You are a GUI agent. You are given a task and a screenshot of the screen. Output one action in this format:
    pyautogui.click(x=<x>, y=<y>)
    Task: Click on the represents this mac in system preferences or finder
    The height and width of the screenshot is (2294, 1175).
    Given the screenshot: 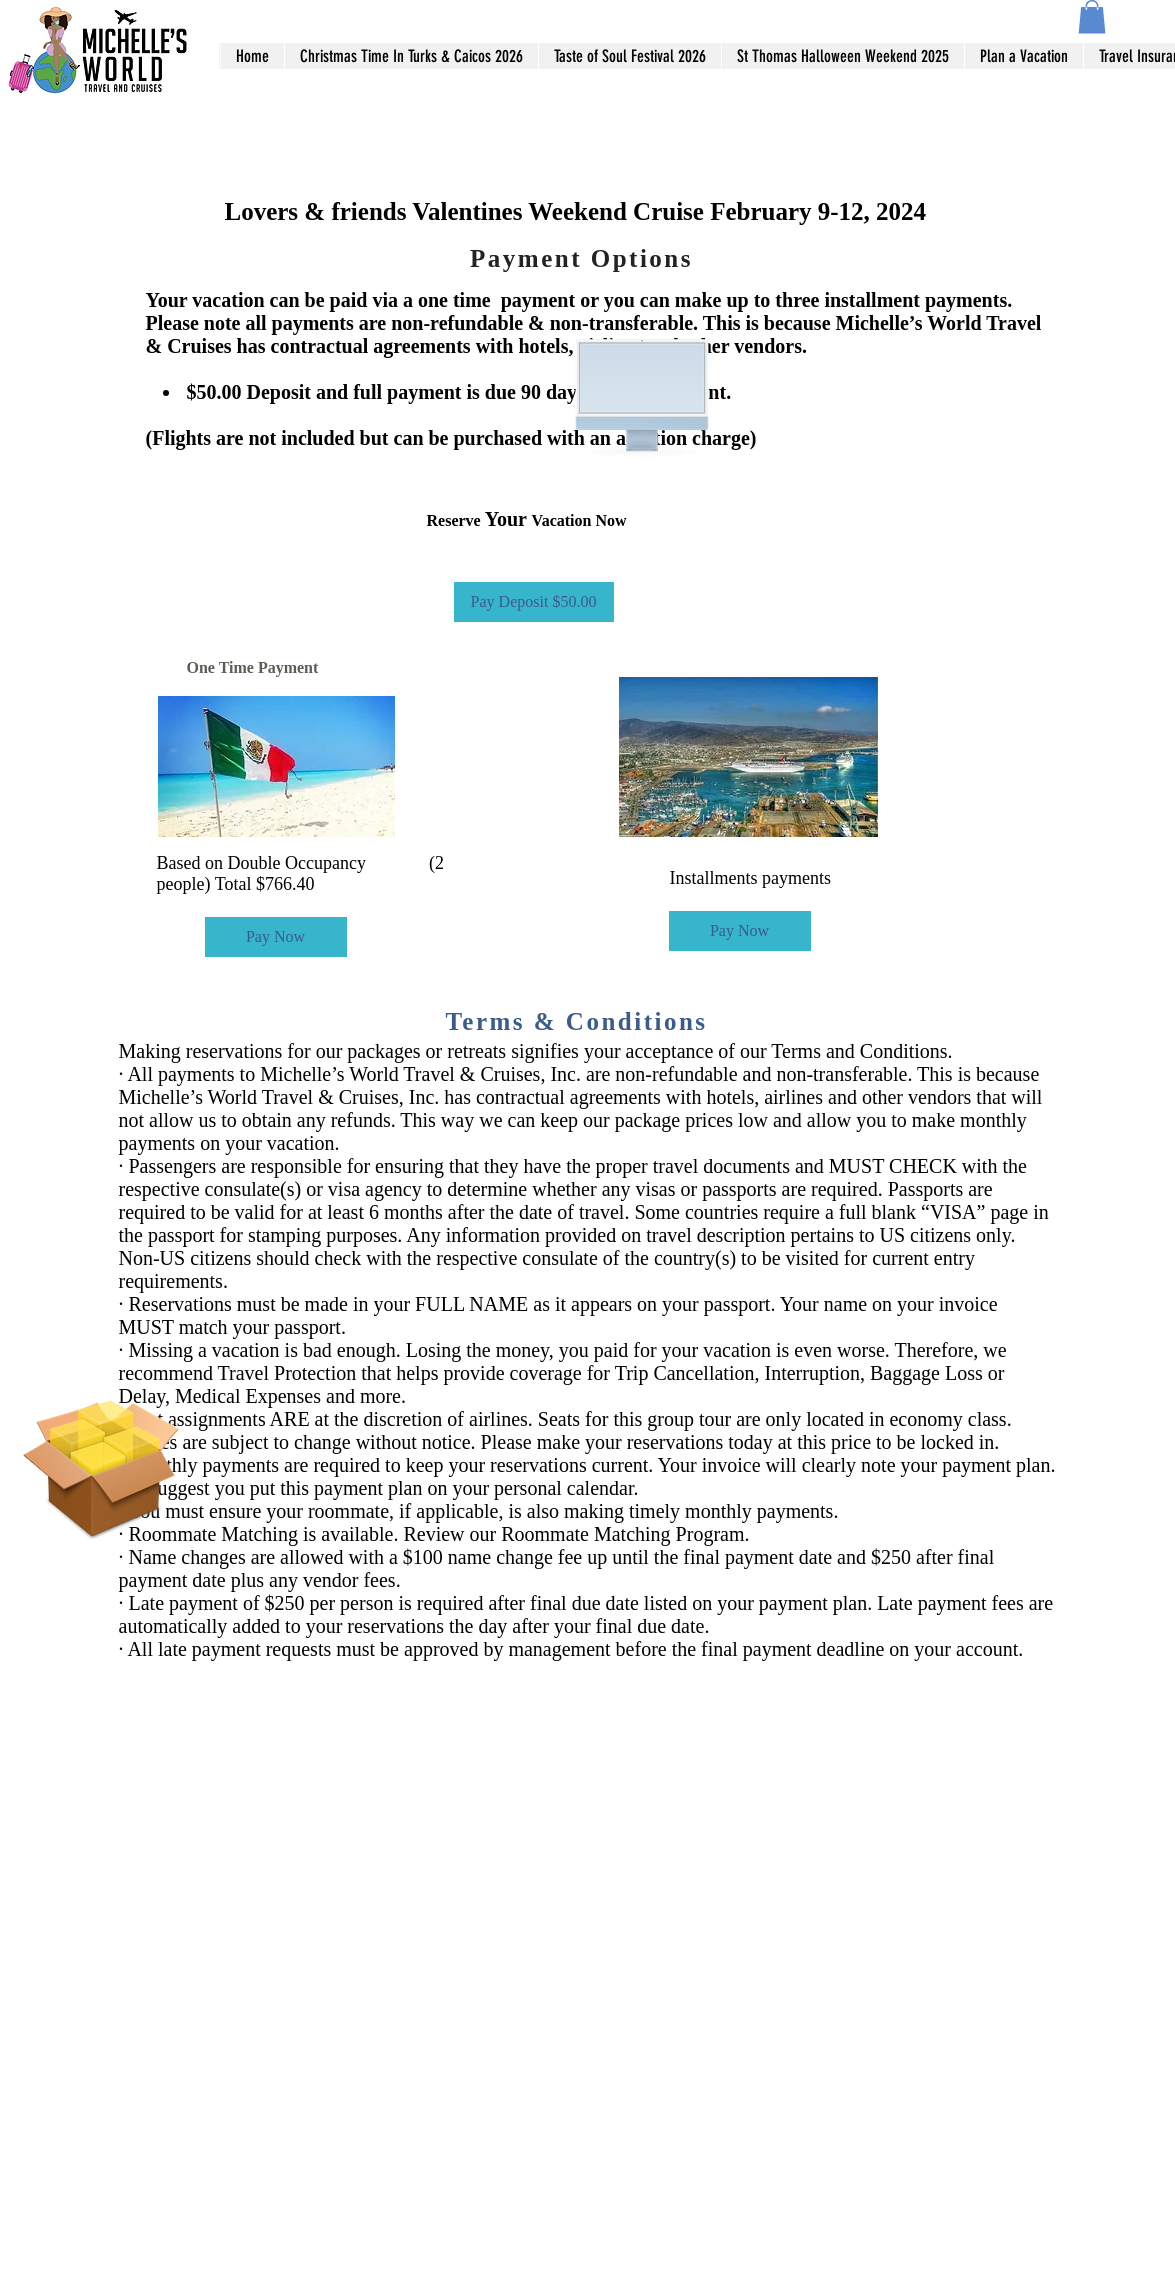 What is the action you would take?
    pyautogui.click(x=642, y=393)
    